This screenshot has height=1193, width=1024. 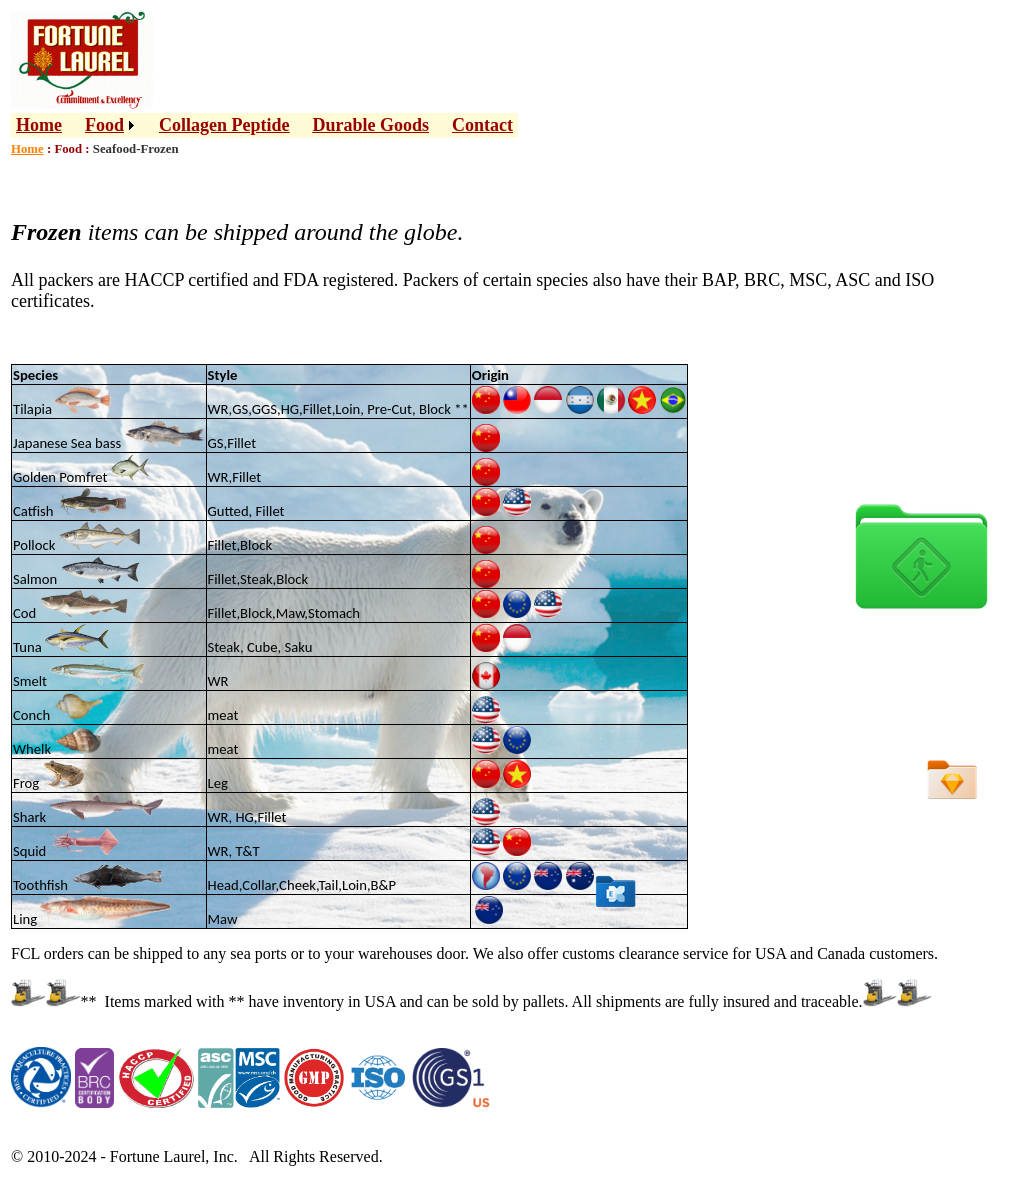 I want to click on open microsoft exchange folder, so click(x=615, y=892).